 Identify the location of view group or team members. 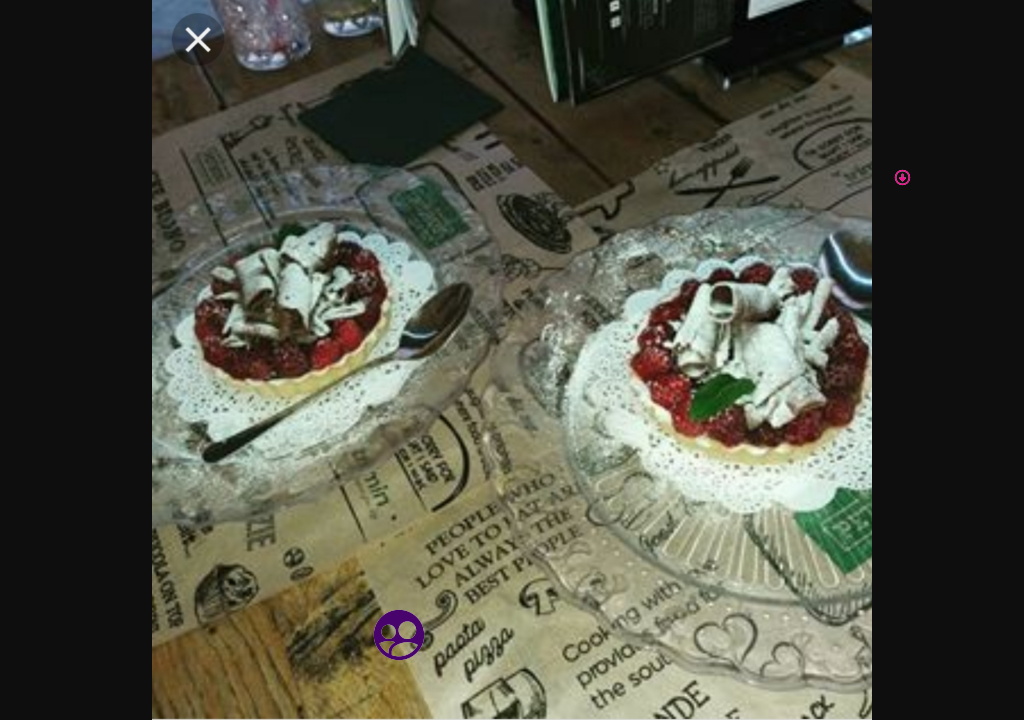
(399, 635).